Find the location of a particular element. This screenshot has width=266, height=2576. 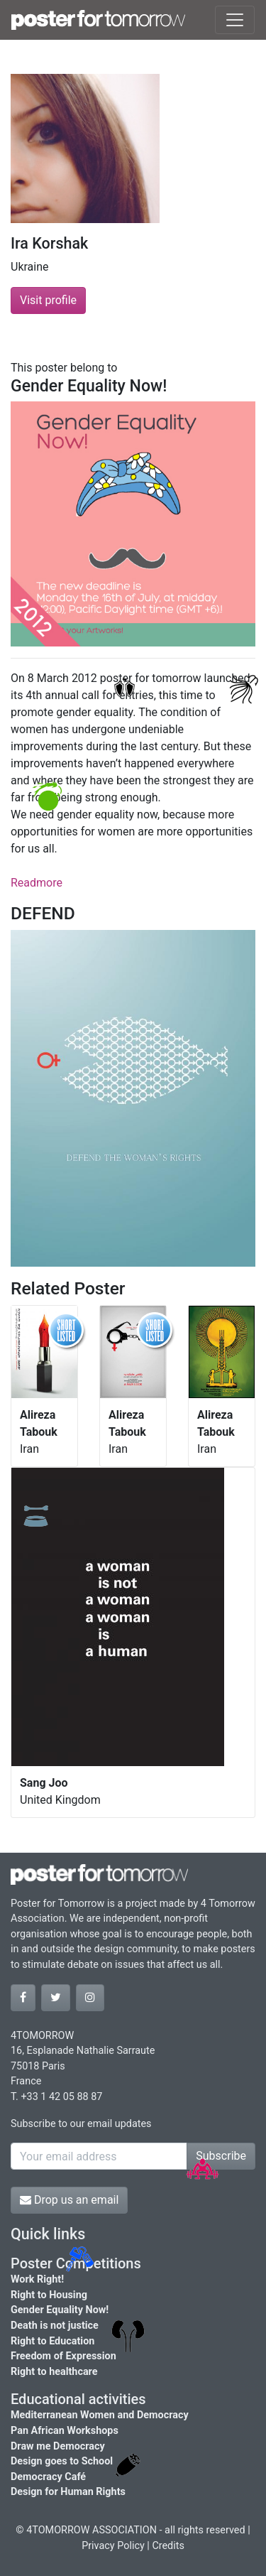

access pet feeding schedule is located at coordinates (35, 1515).